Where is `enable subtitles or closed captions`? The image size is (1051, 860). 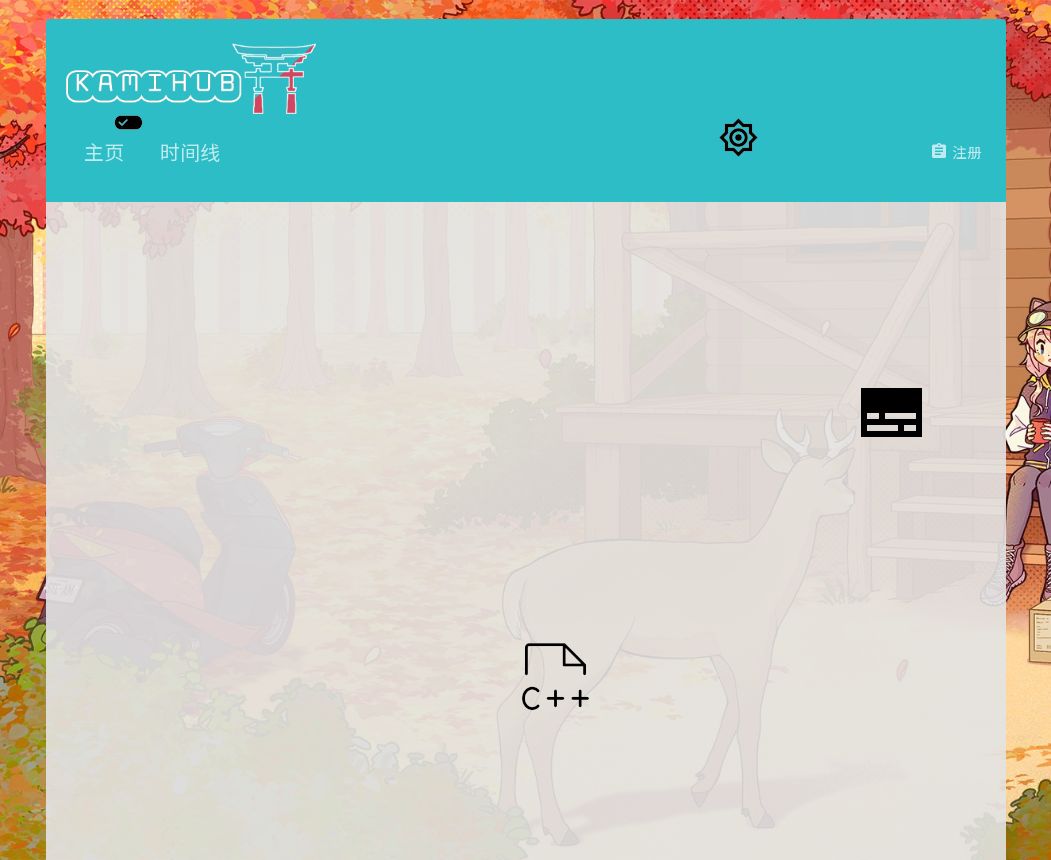
enable subtitles or closed captions is located at coordinates (891, 412).